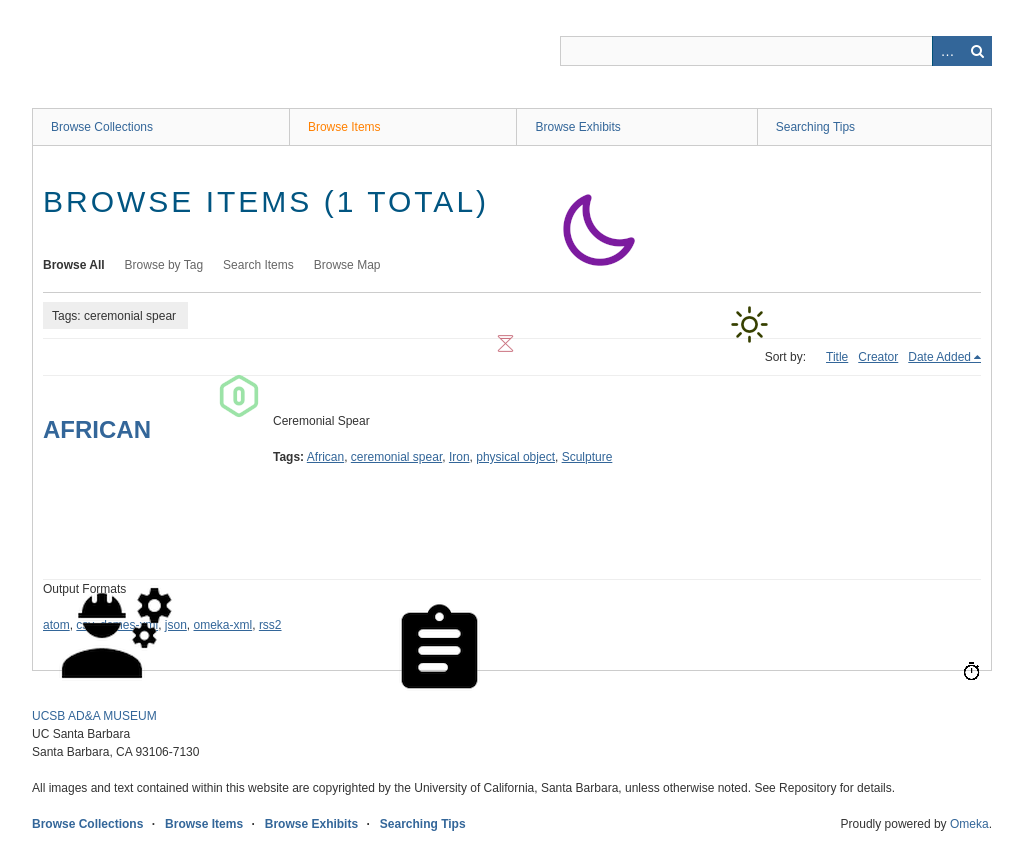 This screenshot has height=851, width=1024. I want to click on enable dark mode, so click(599, 230).